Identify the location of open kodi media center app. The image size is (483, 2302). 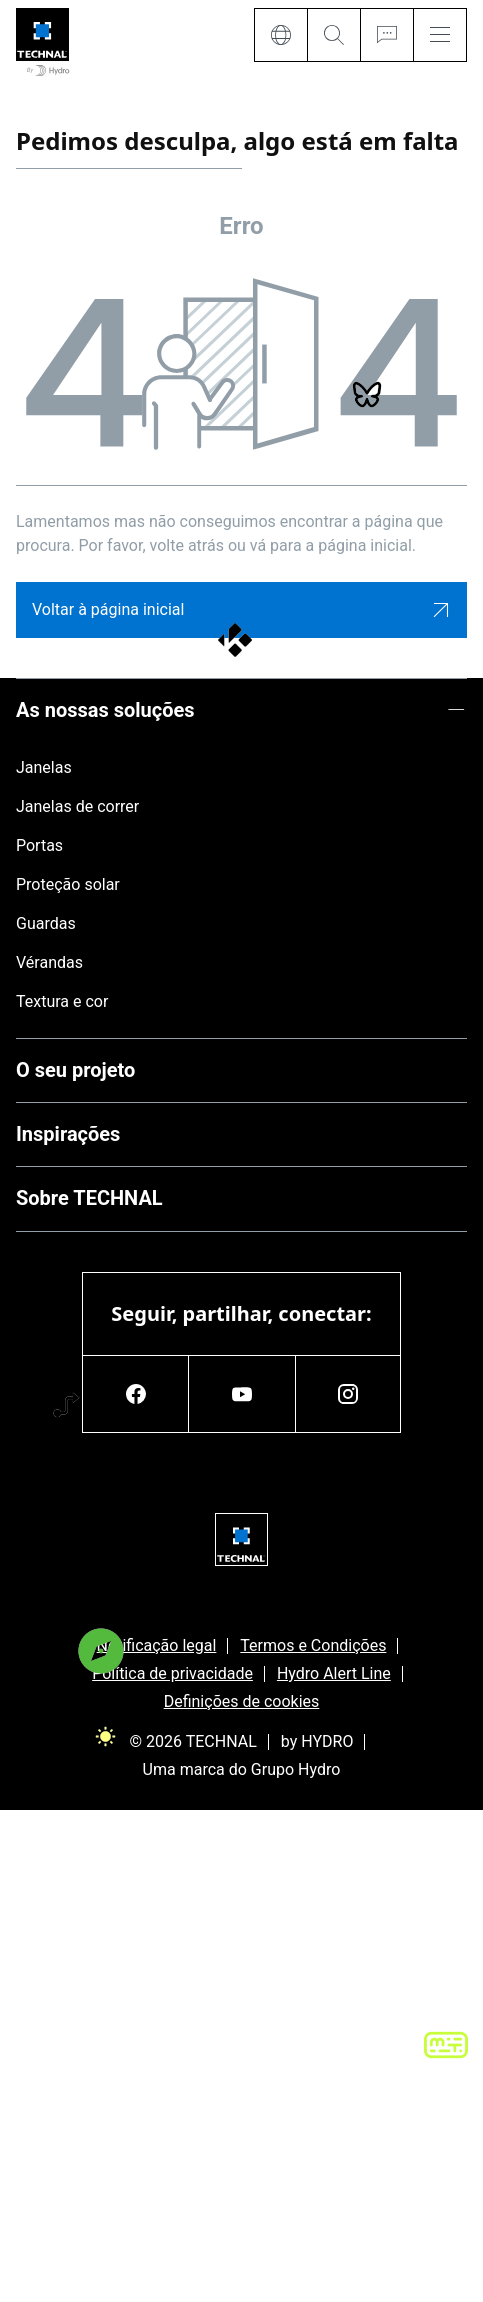
(235, 640).